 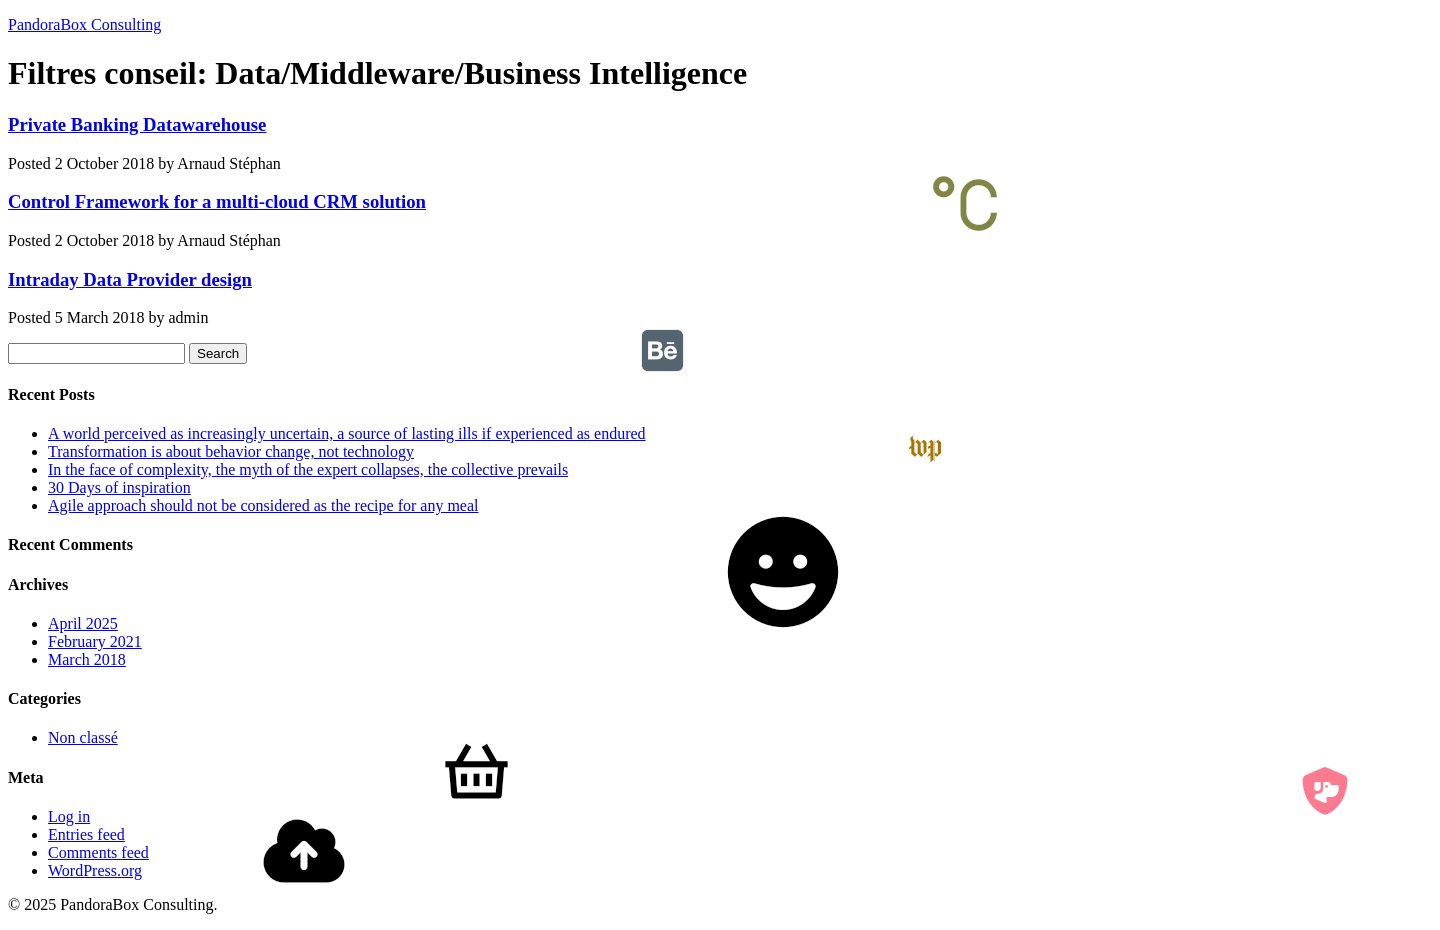 What do you see at coordinates (966, 203) in the screenshot?
I see `indicates temperature displayed in celsius` at bounding box center [966, 203].